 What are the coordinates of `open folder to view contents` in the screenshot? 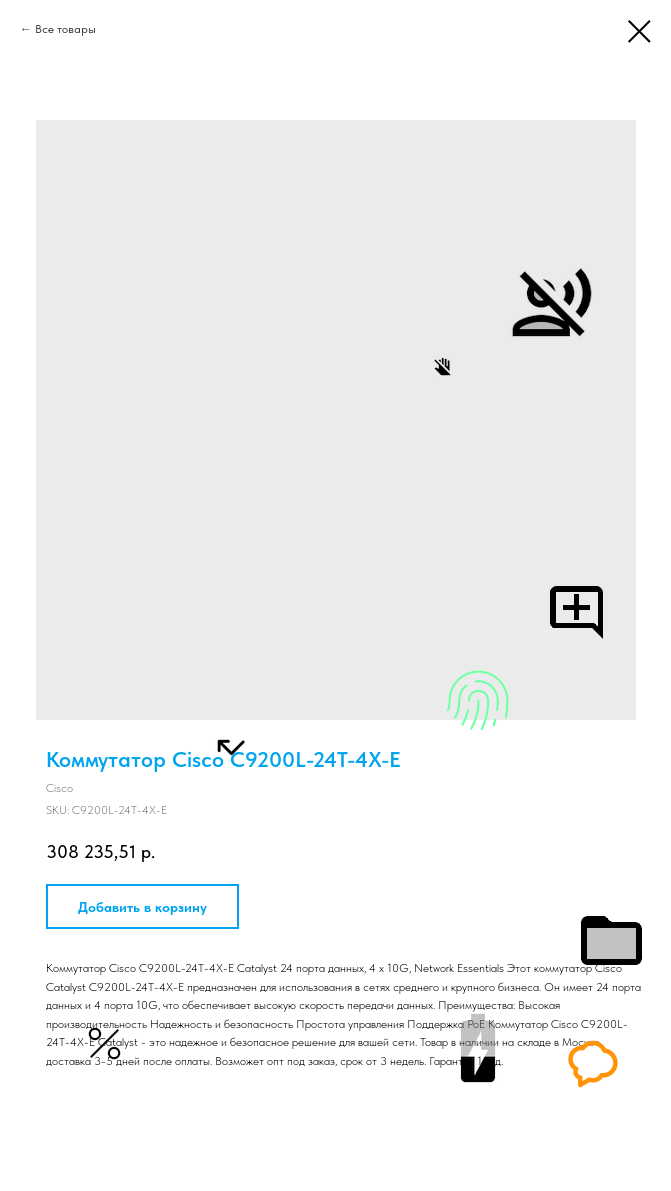 It's located at (611, 940).